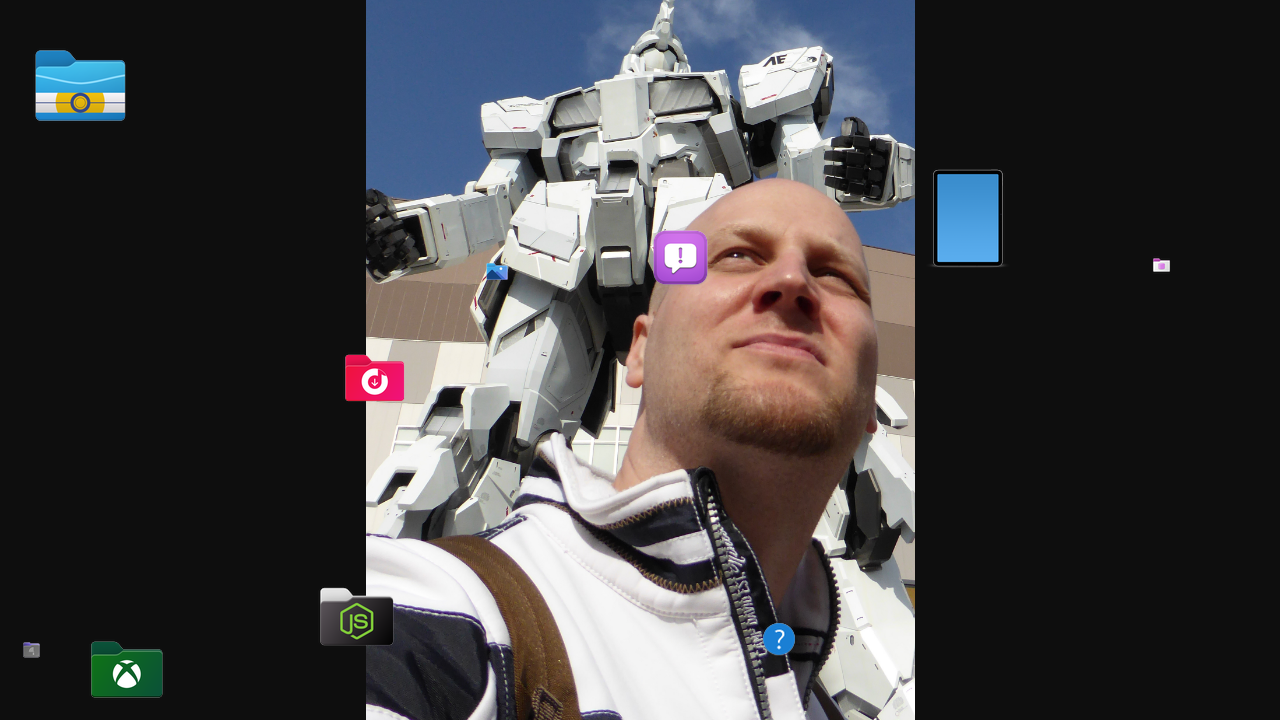 Image resolution: width=1280 pixels, height=720 pixels. What do you see at coordinates (1161, 265) in the screenshot?
I see `open folder containing LibreOffice Base database files` at bounding box center [1161, 265].